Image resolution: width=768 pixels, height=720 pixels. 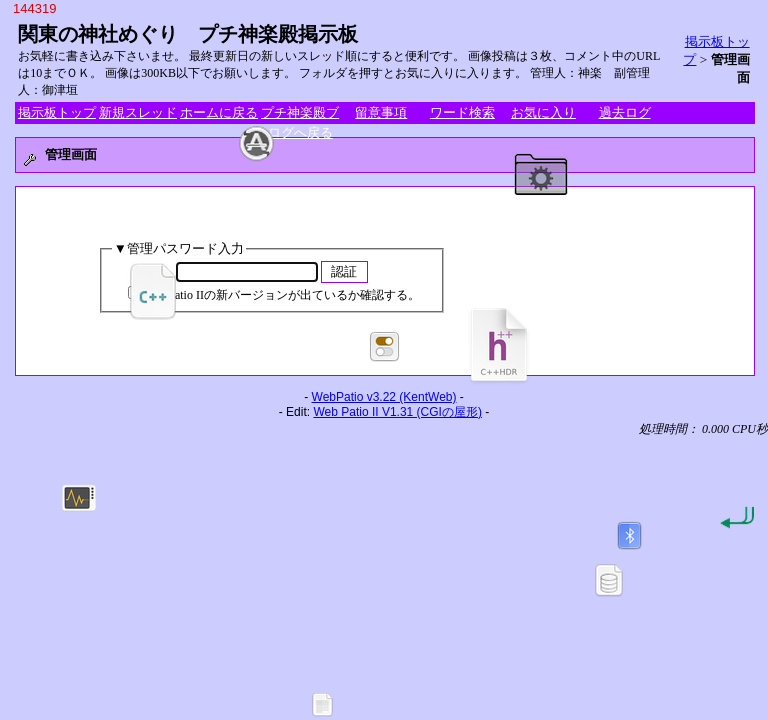 What do you see at coordinates (79, 498) in the screenshot?
I see `open system monitor application` at bounding box center [79, 498].